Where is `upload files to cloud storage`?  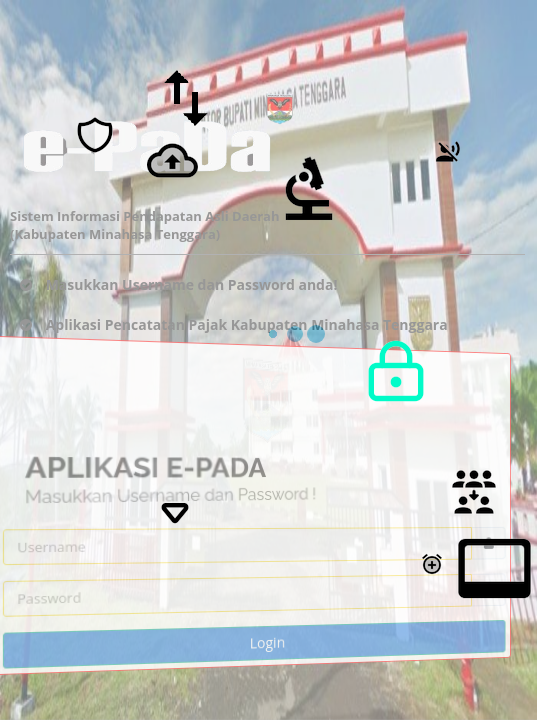 upload files to cloud storage is located at coordinates (172, 160).